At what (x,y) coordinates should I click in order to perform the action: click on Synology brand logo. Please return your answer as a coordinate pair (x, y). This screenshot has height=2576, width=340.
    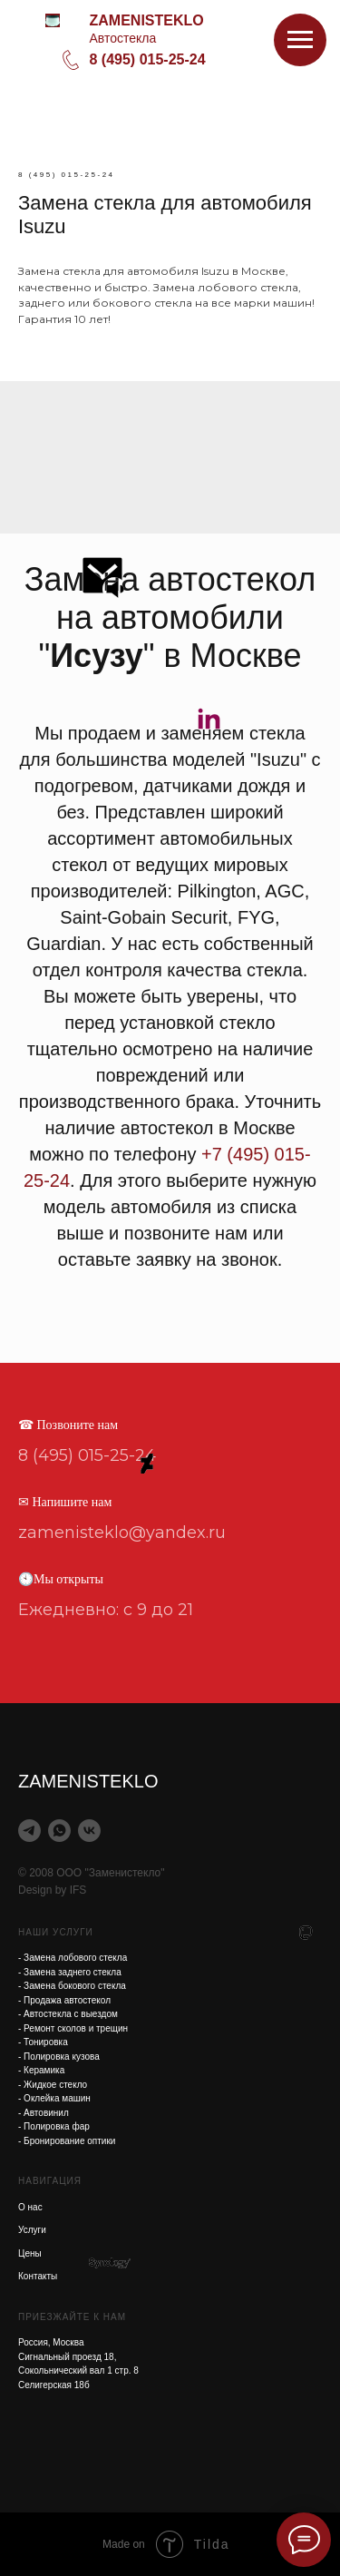
    Looking at the image, I should click on (110, 2263).